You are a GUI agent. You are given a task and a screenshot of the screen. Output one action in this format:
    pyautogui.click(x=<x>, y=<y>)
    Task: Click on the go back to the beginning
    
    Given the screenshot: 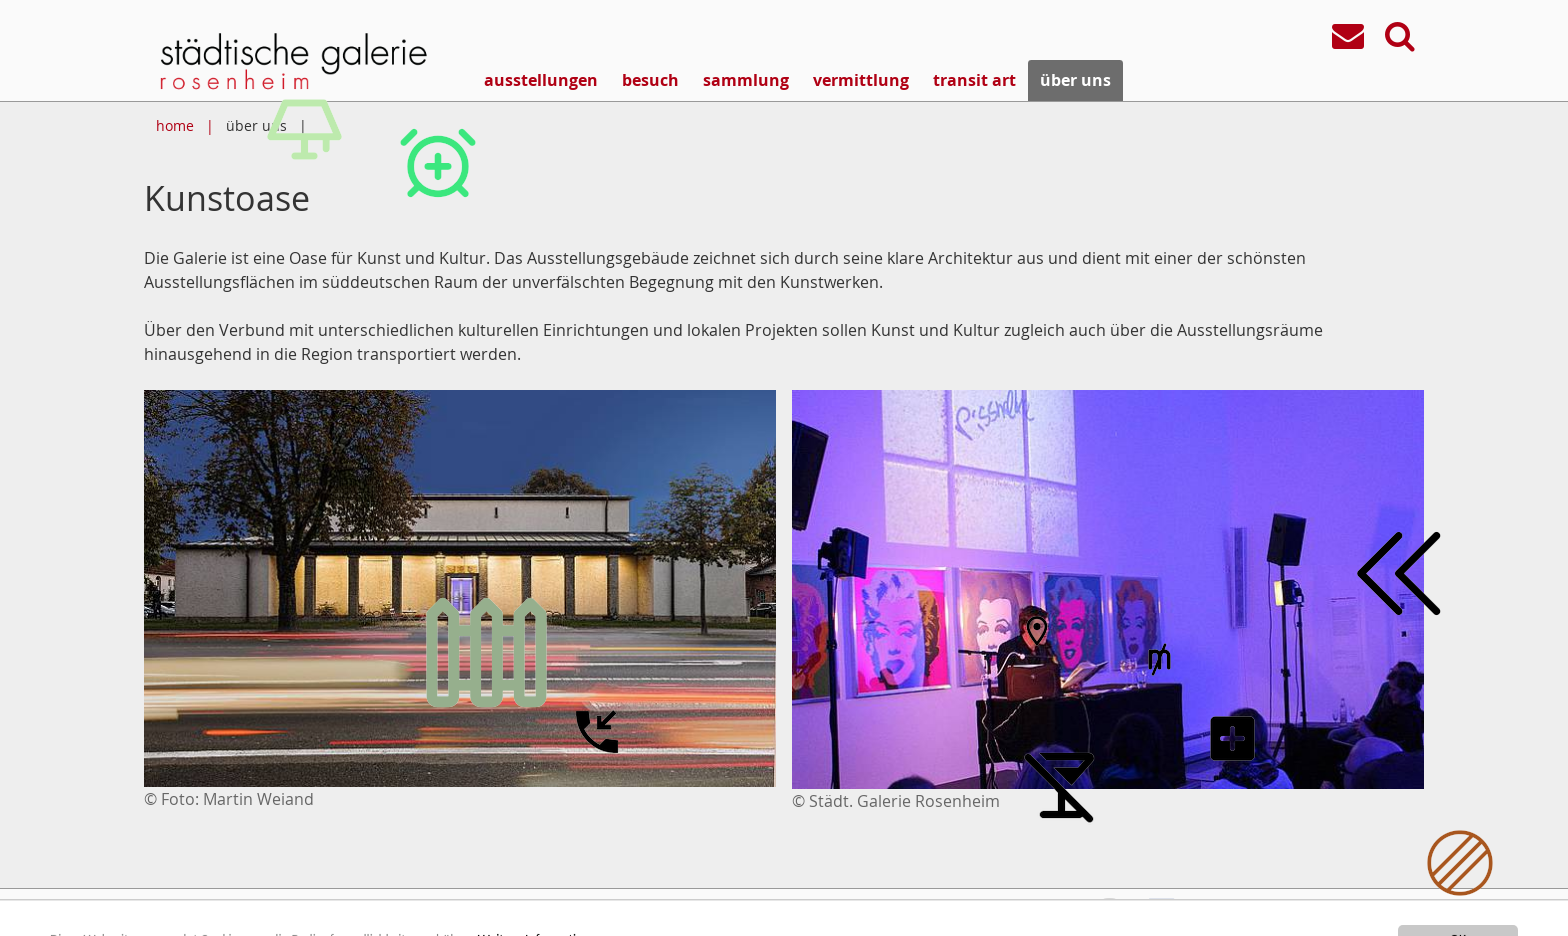 What is the action you would take?
    pyautogui.click(x=1402, y=573)
    